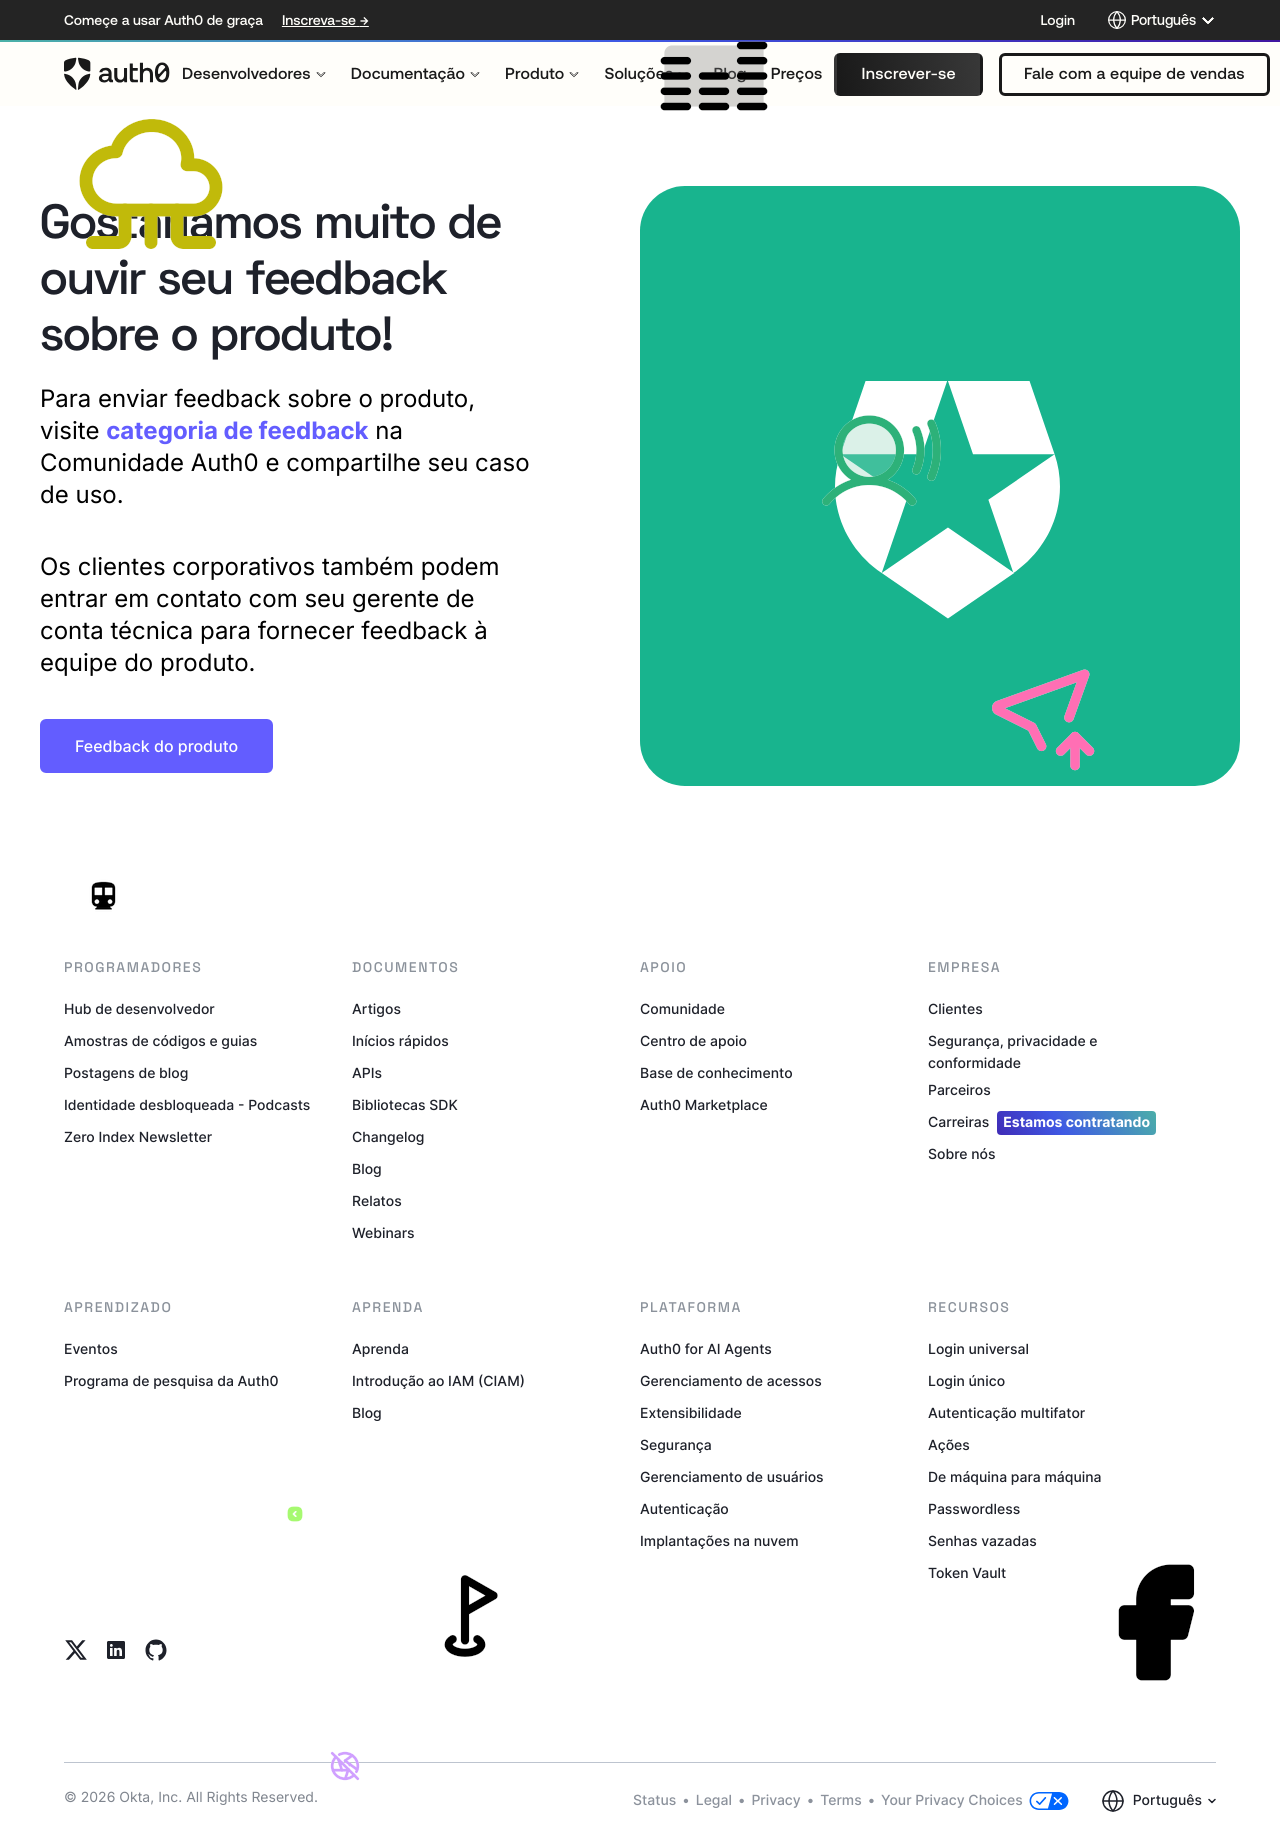  Describe the element at coordinates (879, 460) in the screenshot. I see `user is speaking or broadcasting audio` at that location.